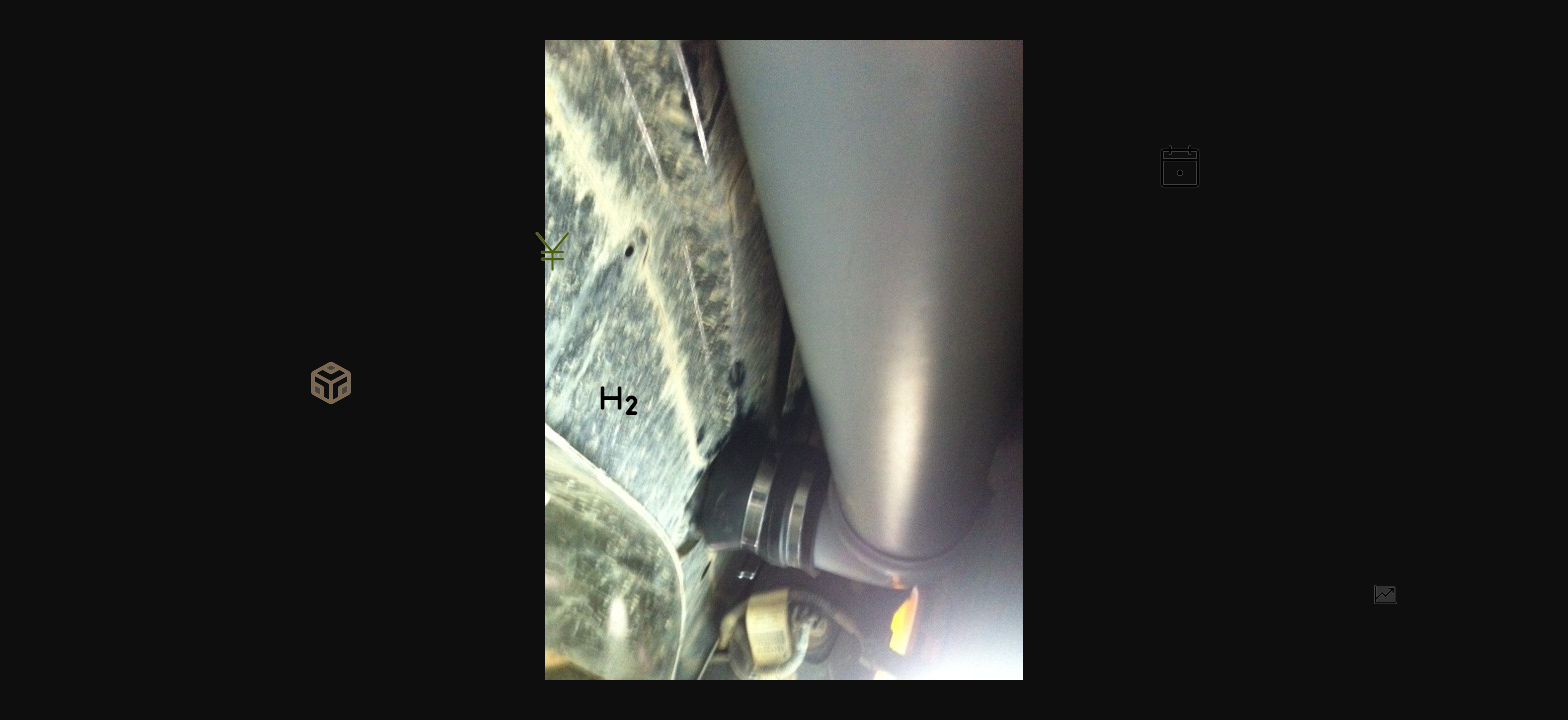  I want to click on format text as heading level 2, so click(617, 400).